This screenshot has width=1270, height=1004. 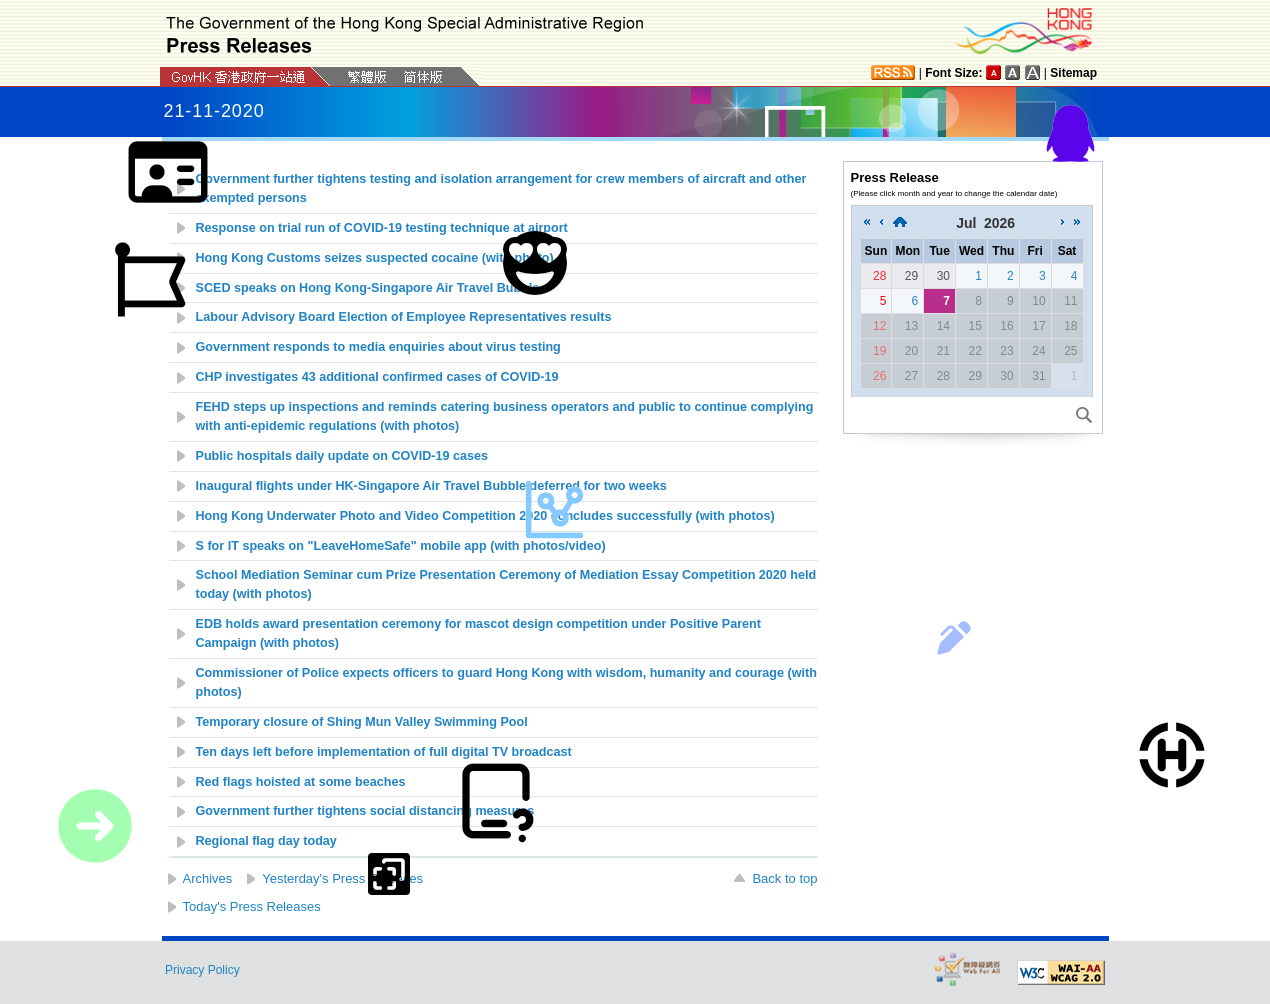 I want to click on edit or modify content, so click(x=954, y=638).